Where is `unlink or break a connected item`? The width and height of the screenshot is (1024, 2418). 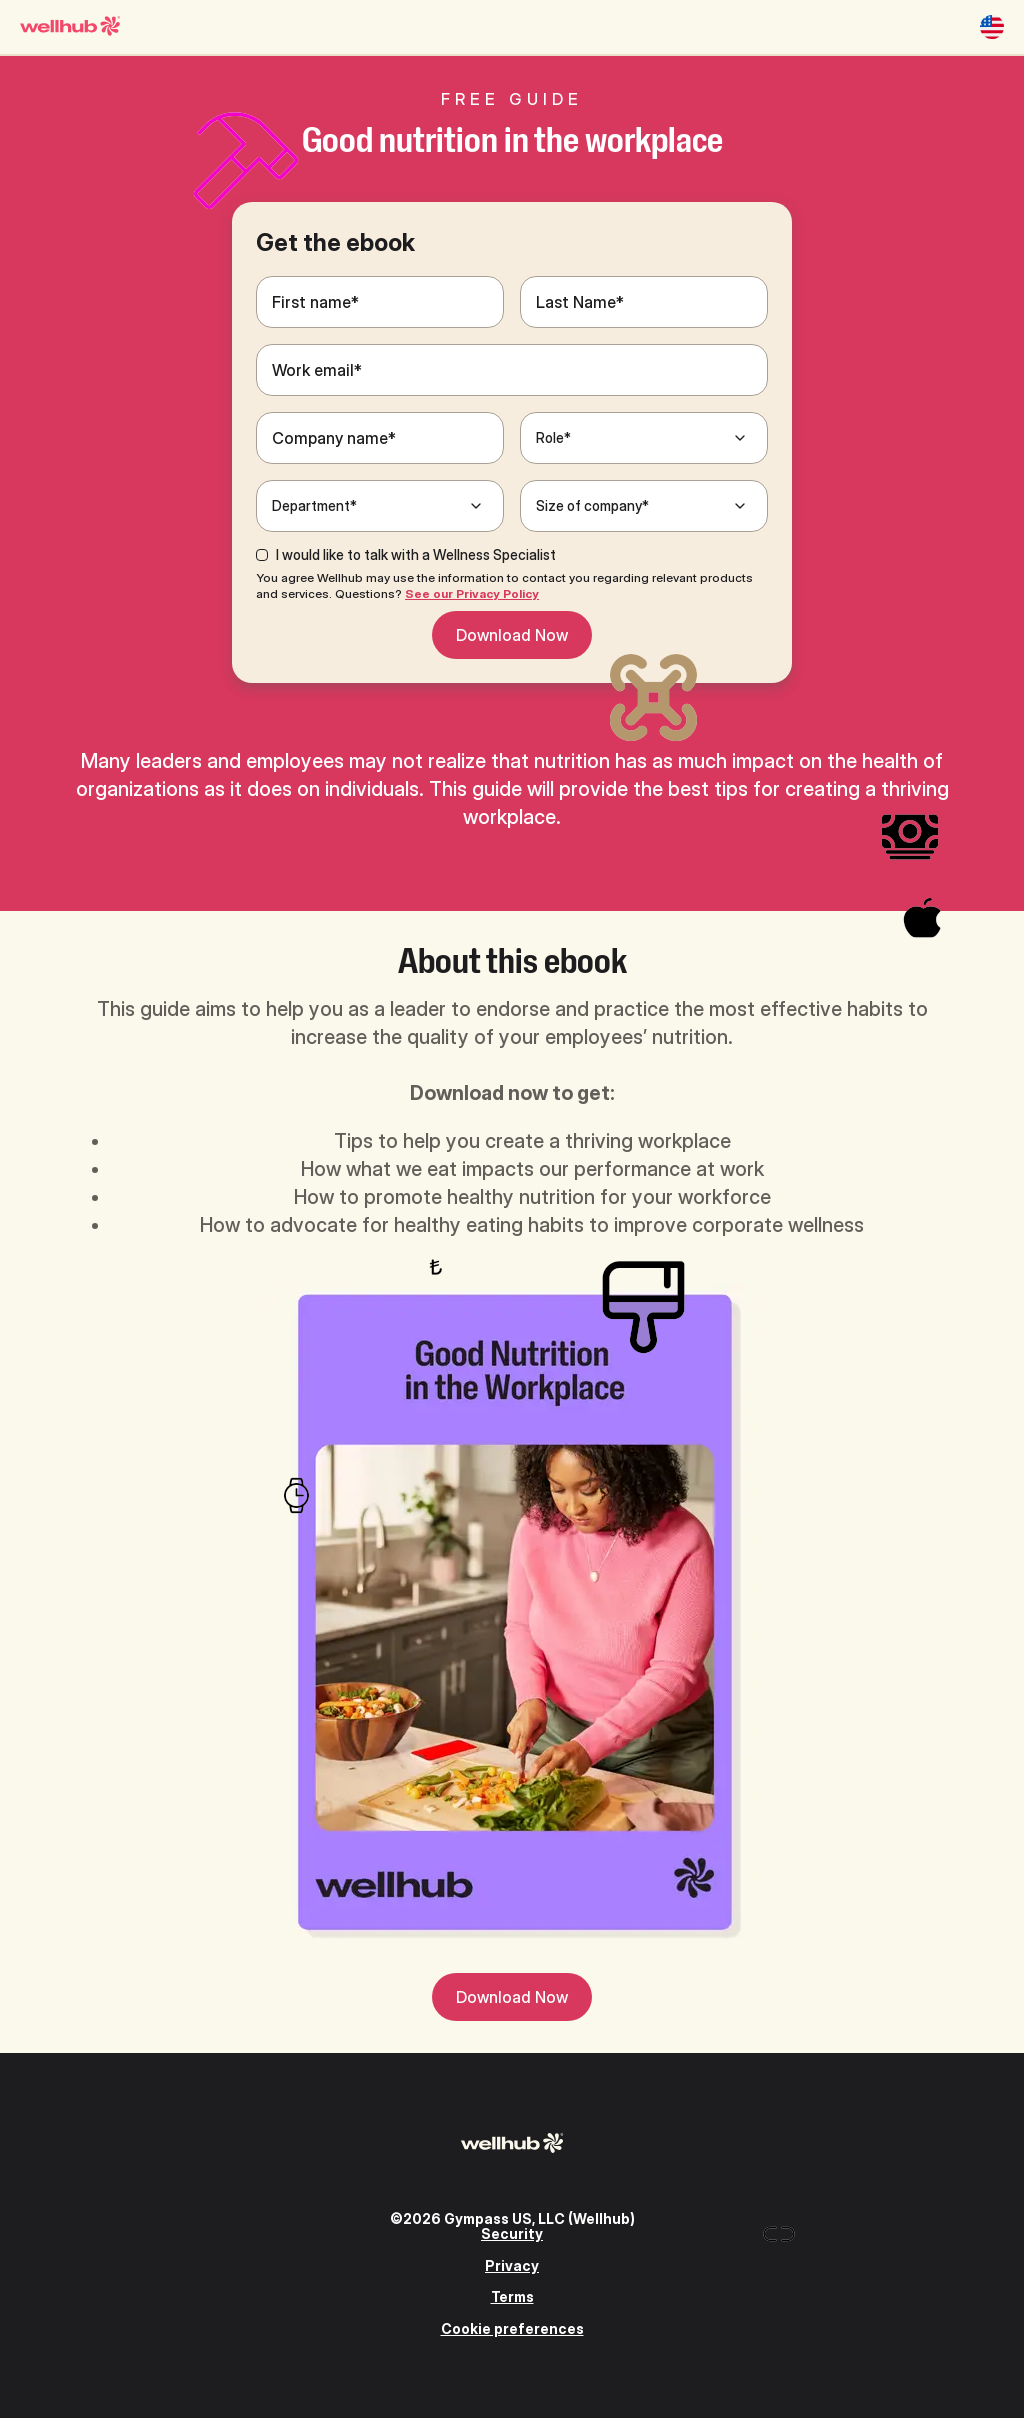 unlink or break a connected item is located at coordinates (779, 2234).